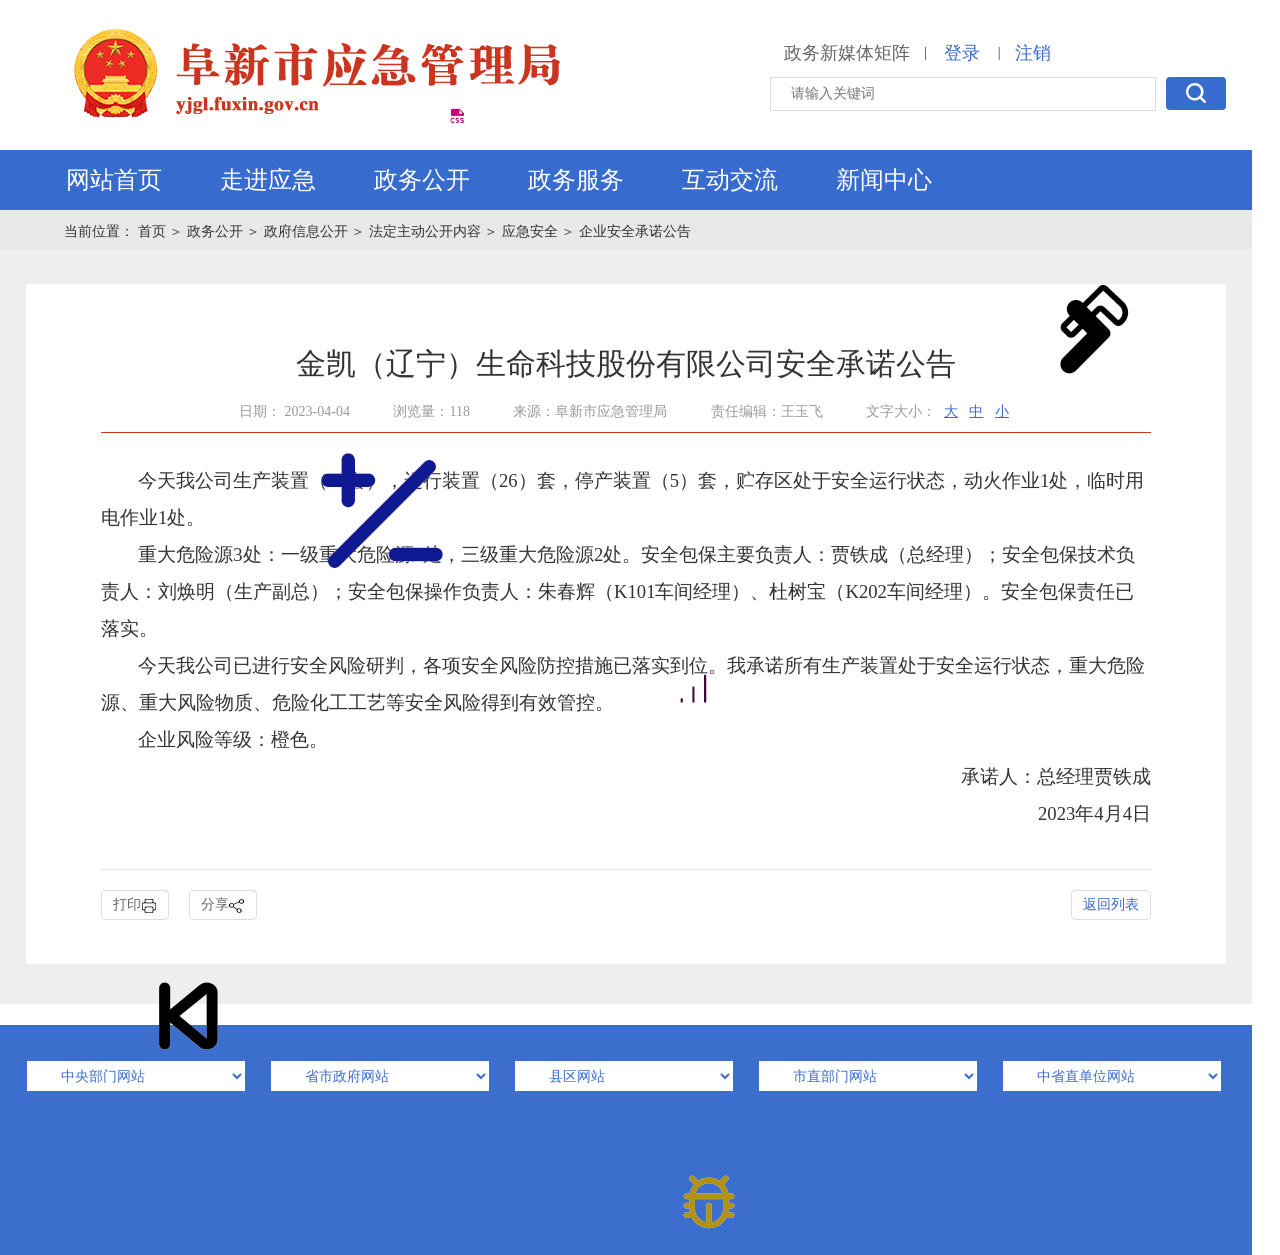  I want to click on a CSS stylesheet file, so click(457, 116).